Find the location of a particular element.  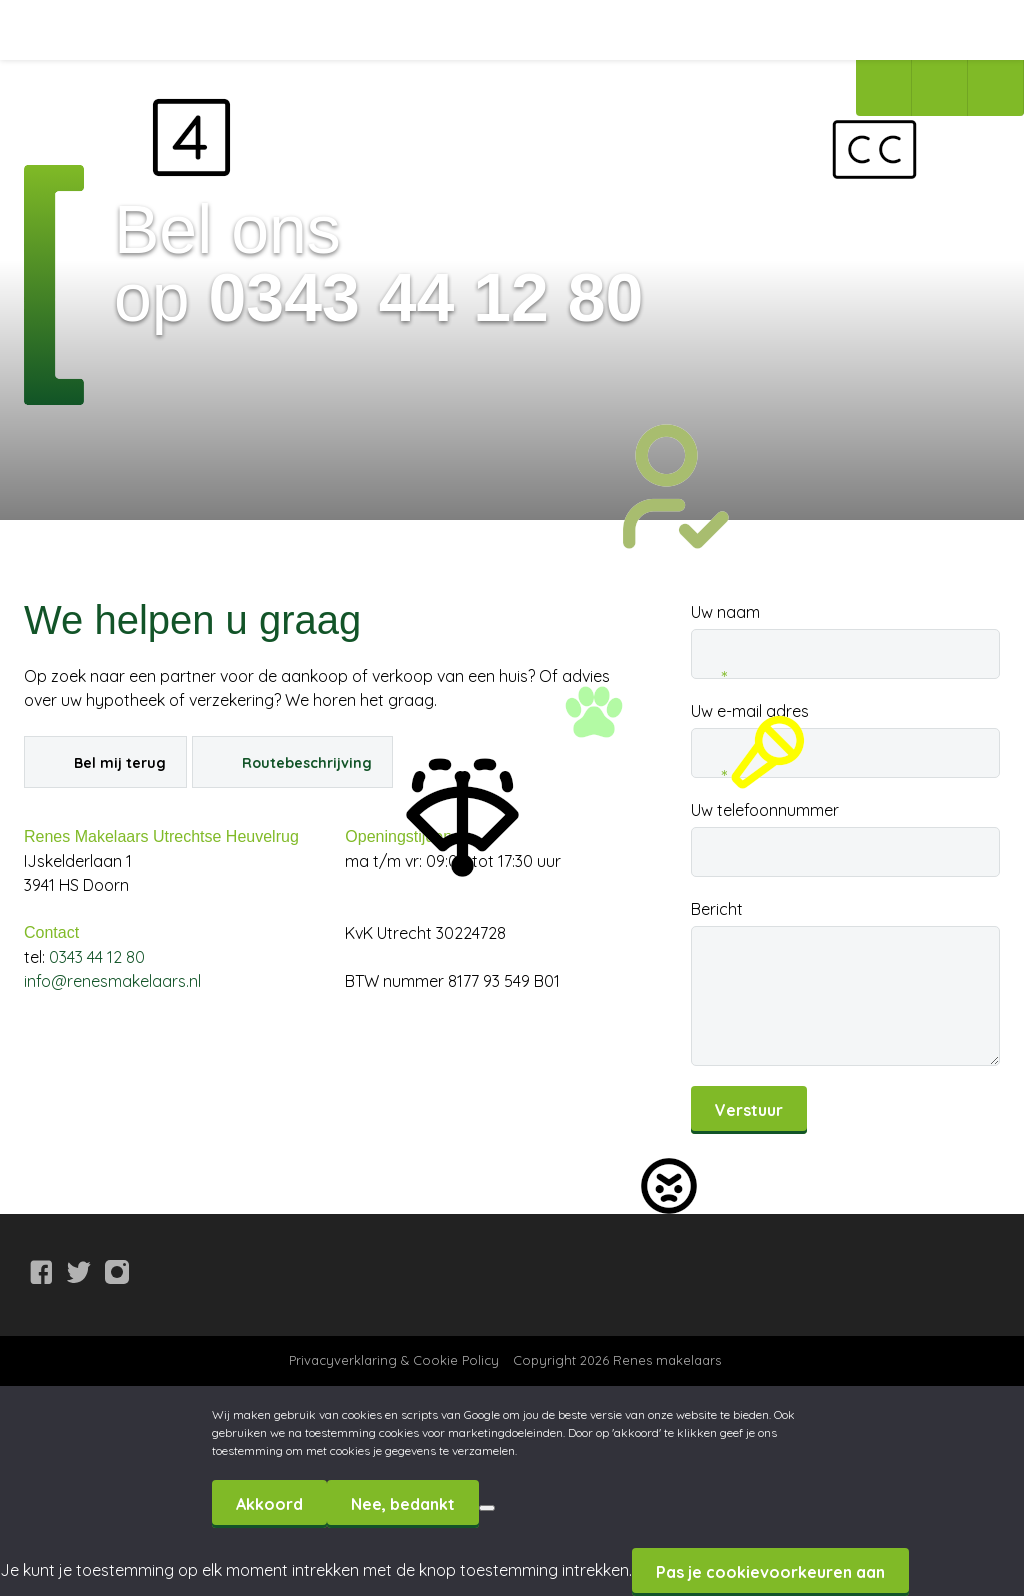

access pet-related features or settings is located at coordinates (594, 712).